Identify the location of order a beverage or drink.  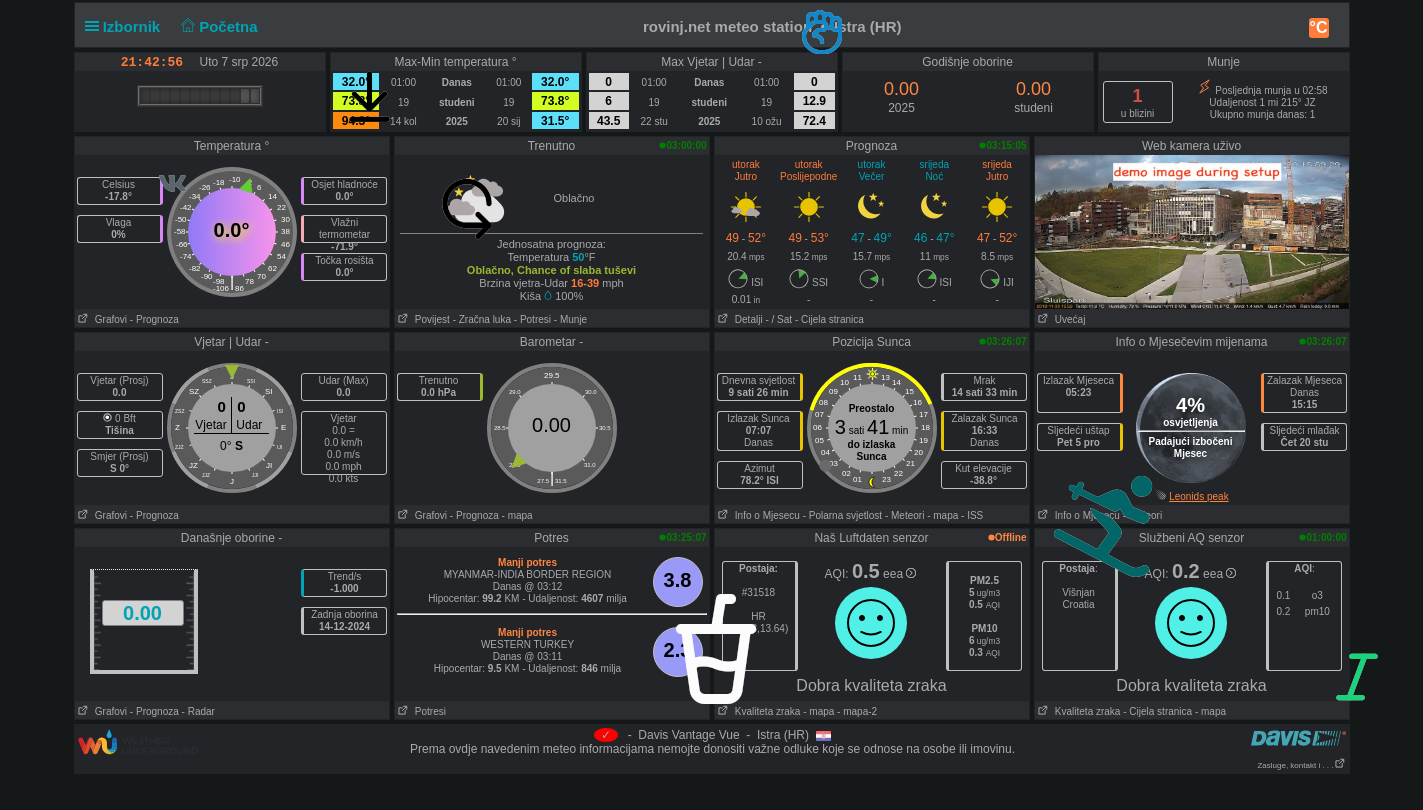
(716, 649).